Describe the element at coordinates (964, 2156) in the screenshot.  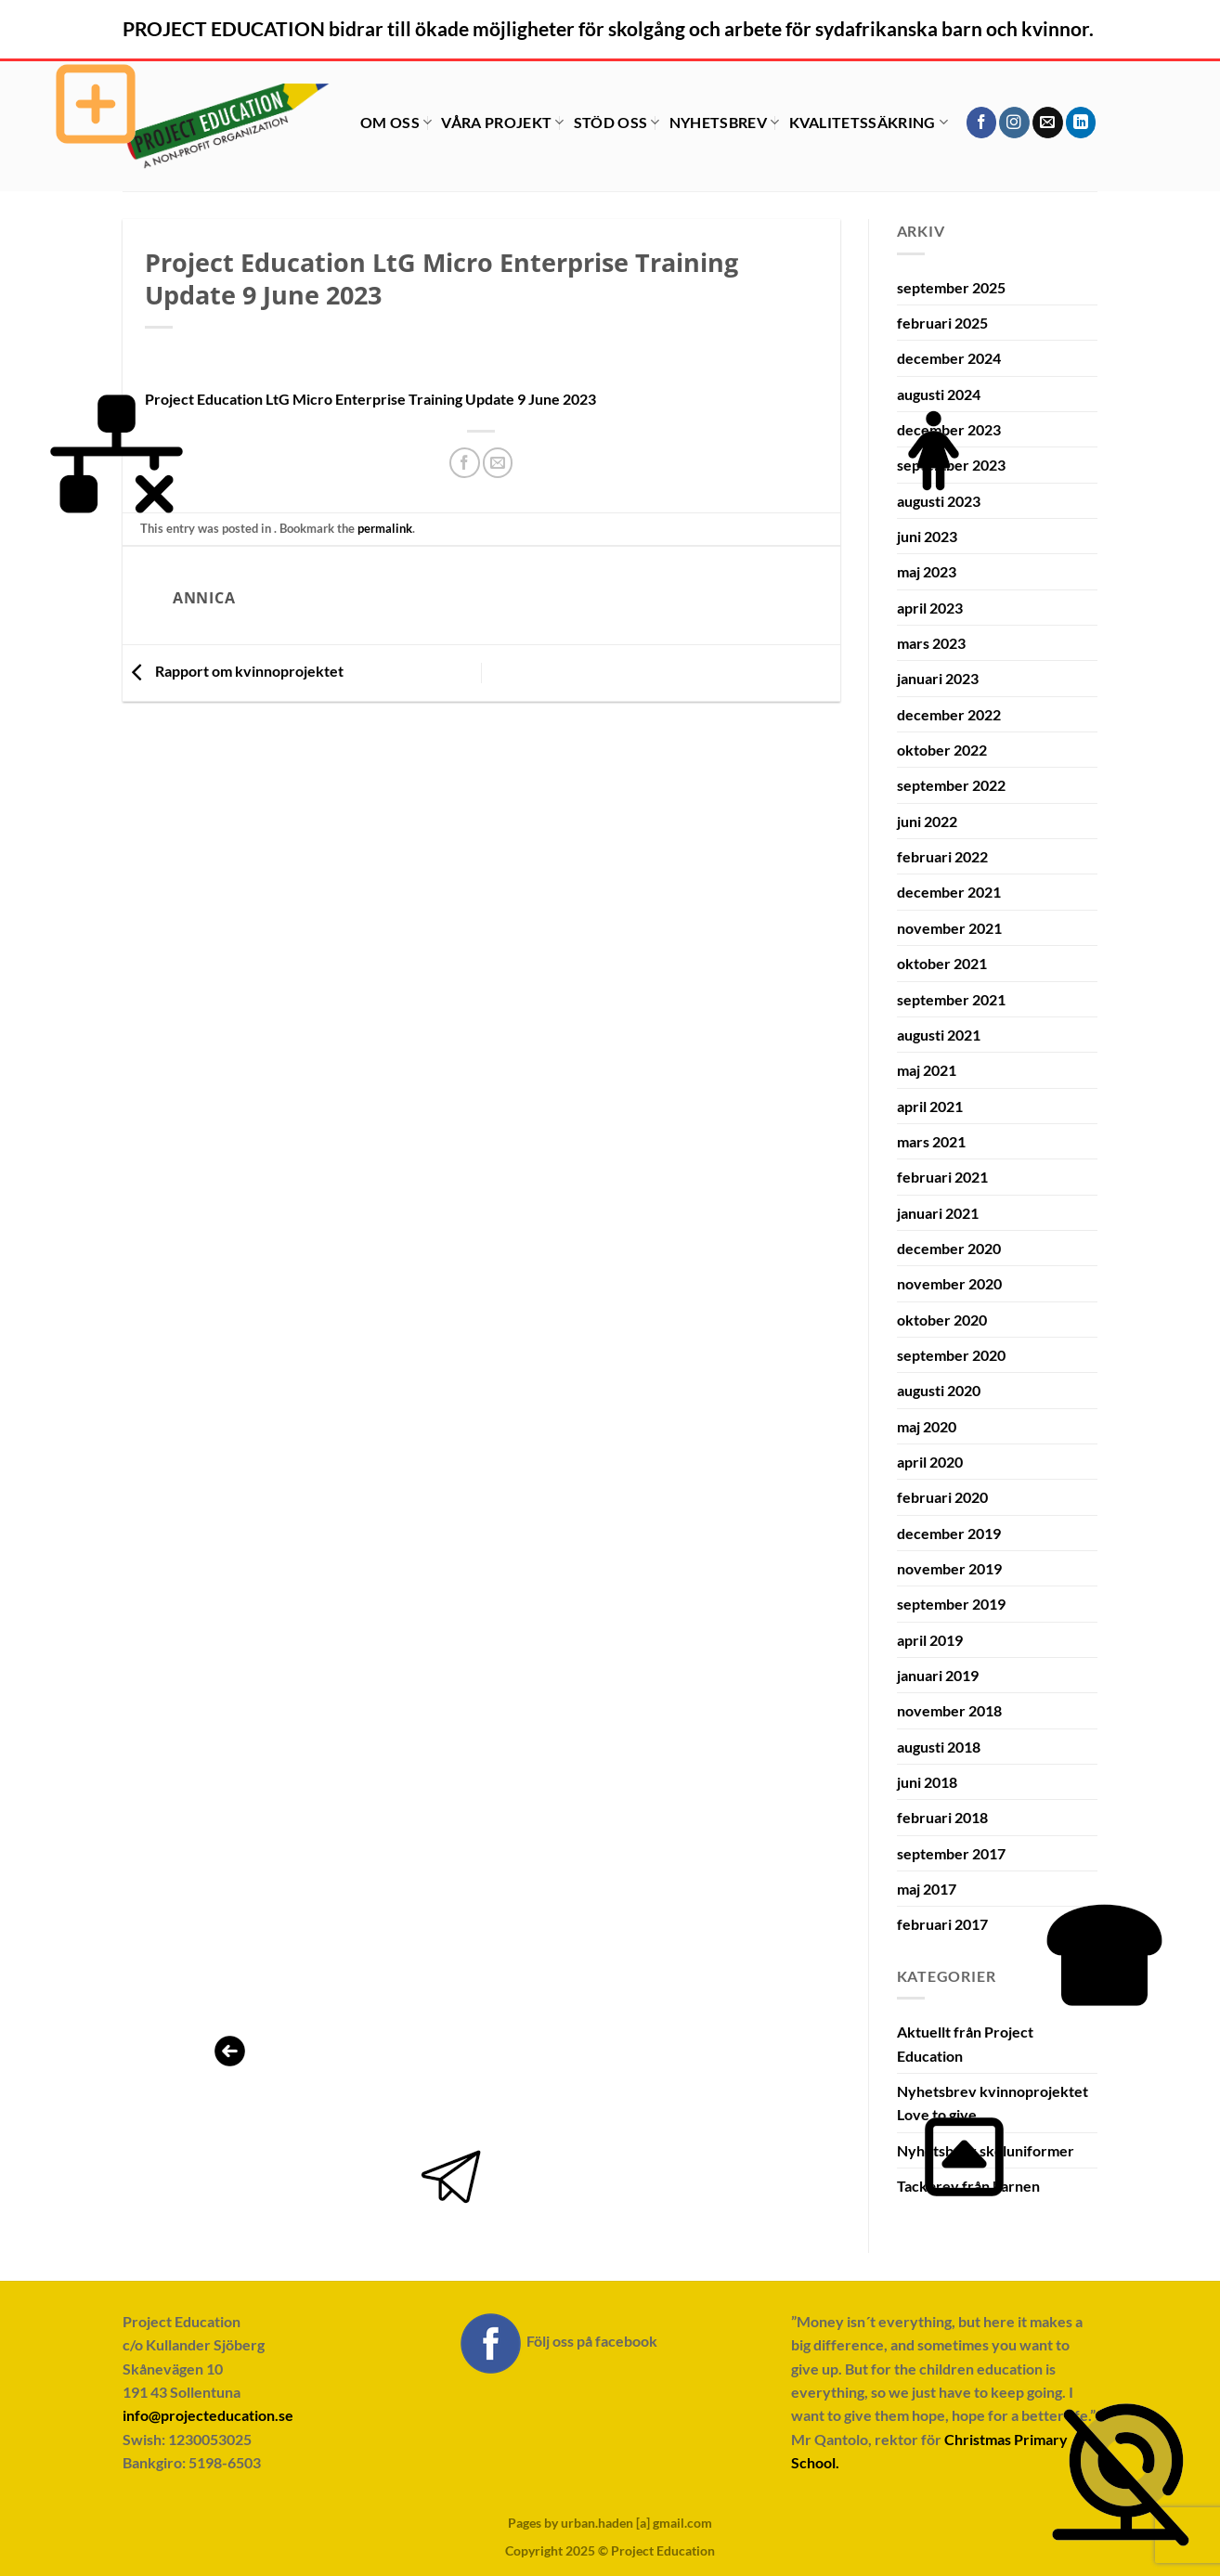
I see `expand or collapse a section upward` at that location.